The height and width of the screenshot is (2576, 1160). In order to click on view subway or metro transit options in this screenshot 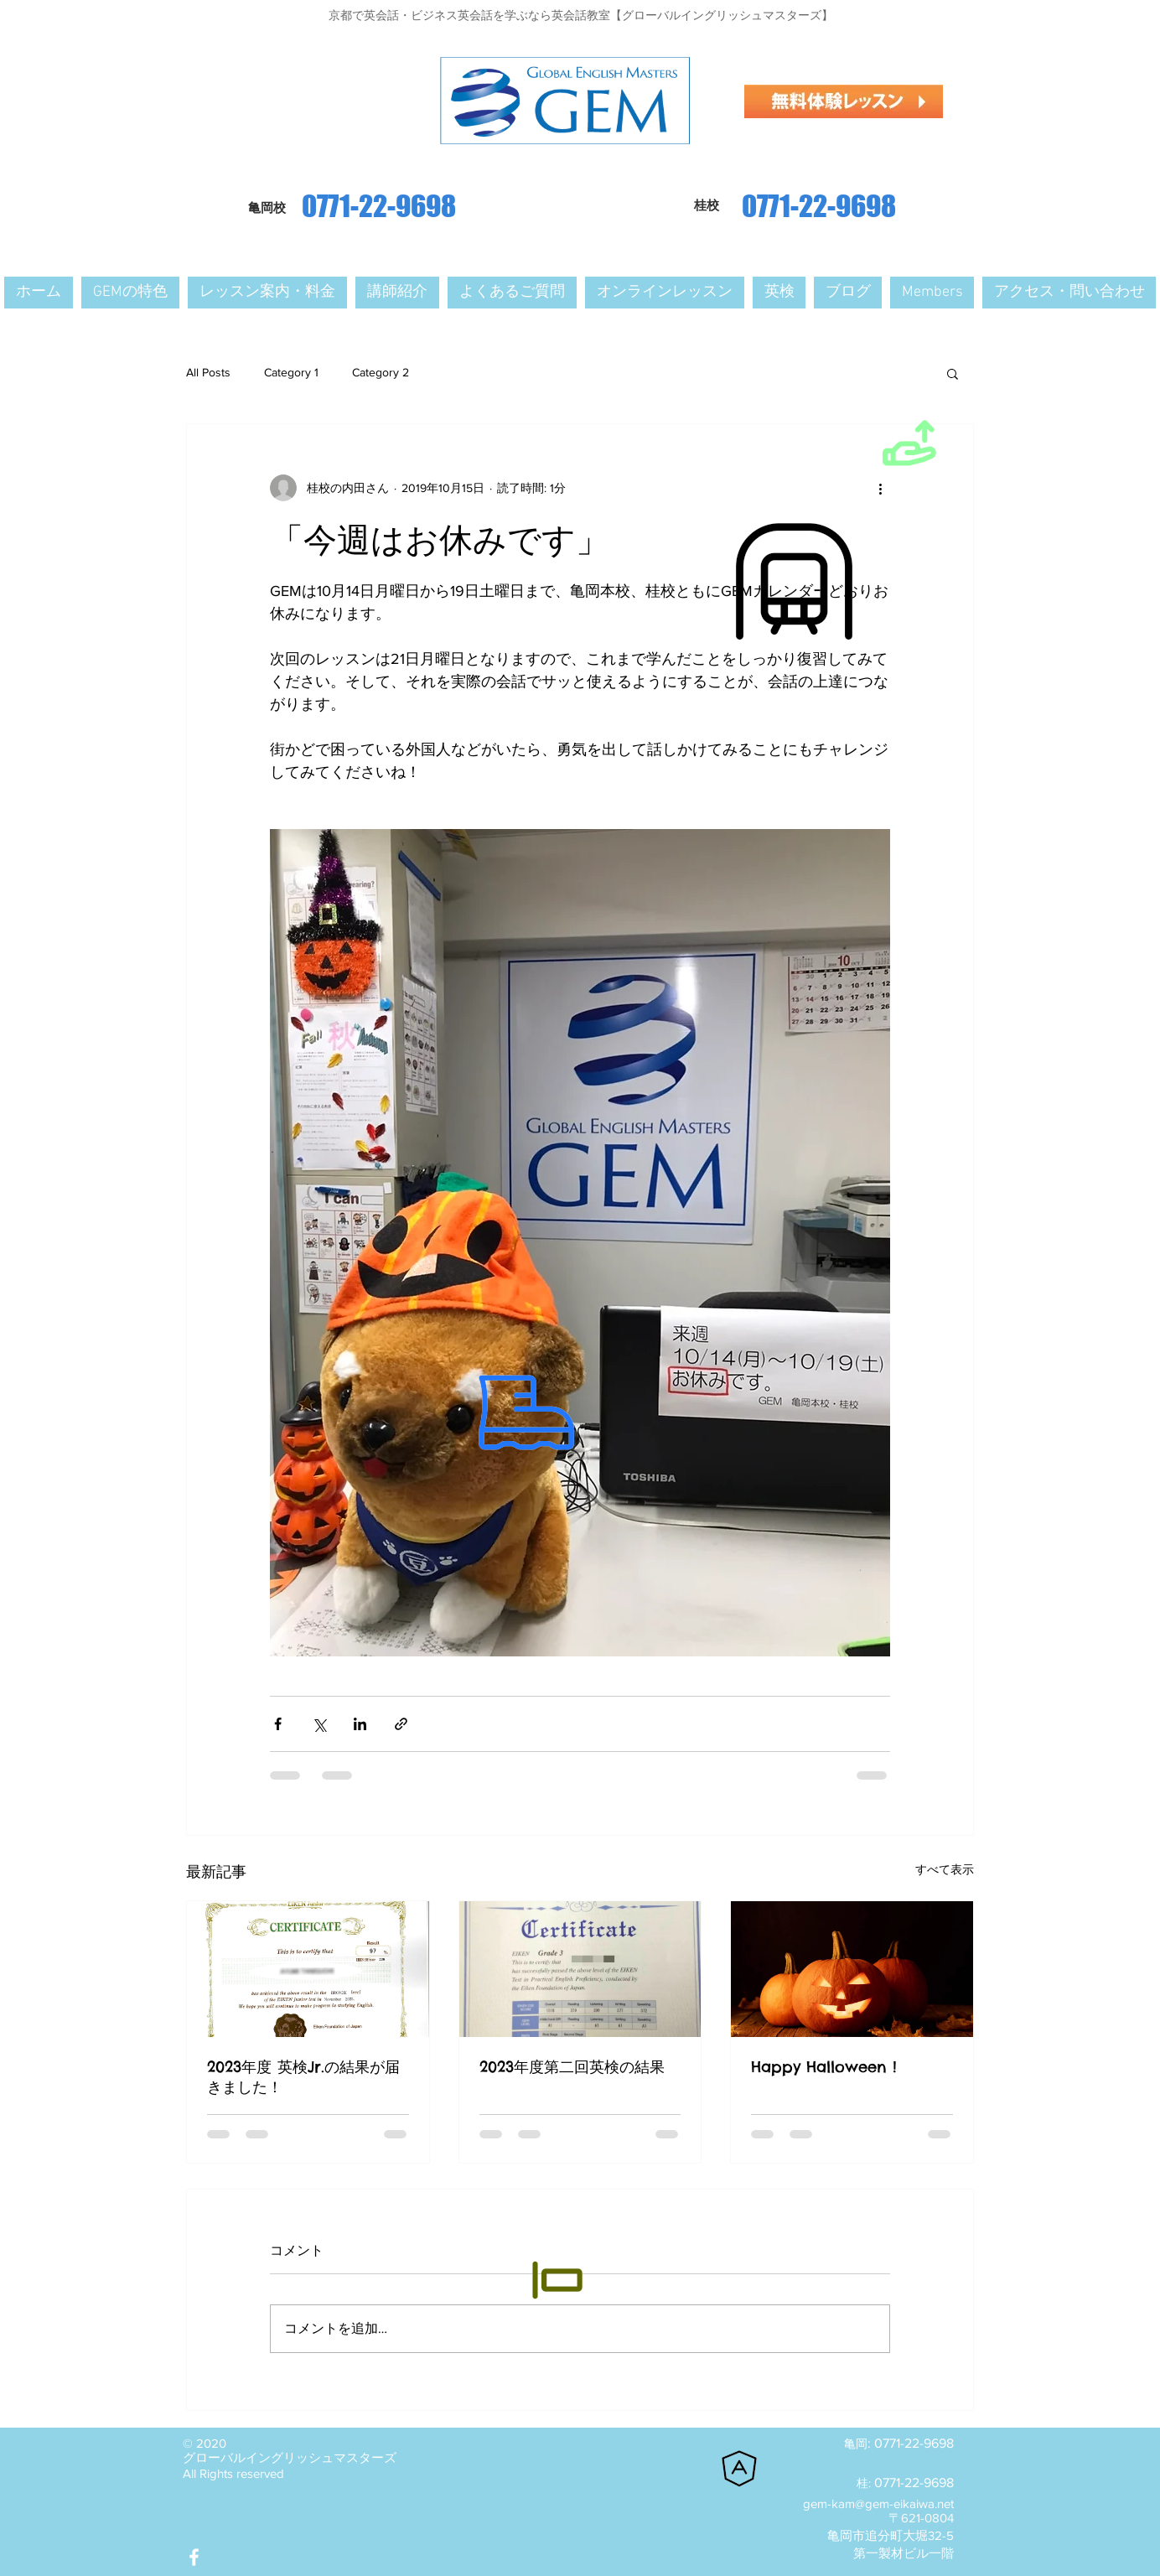, I will do `click(794, 586)`.